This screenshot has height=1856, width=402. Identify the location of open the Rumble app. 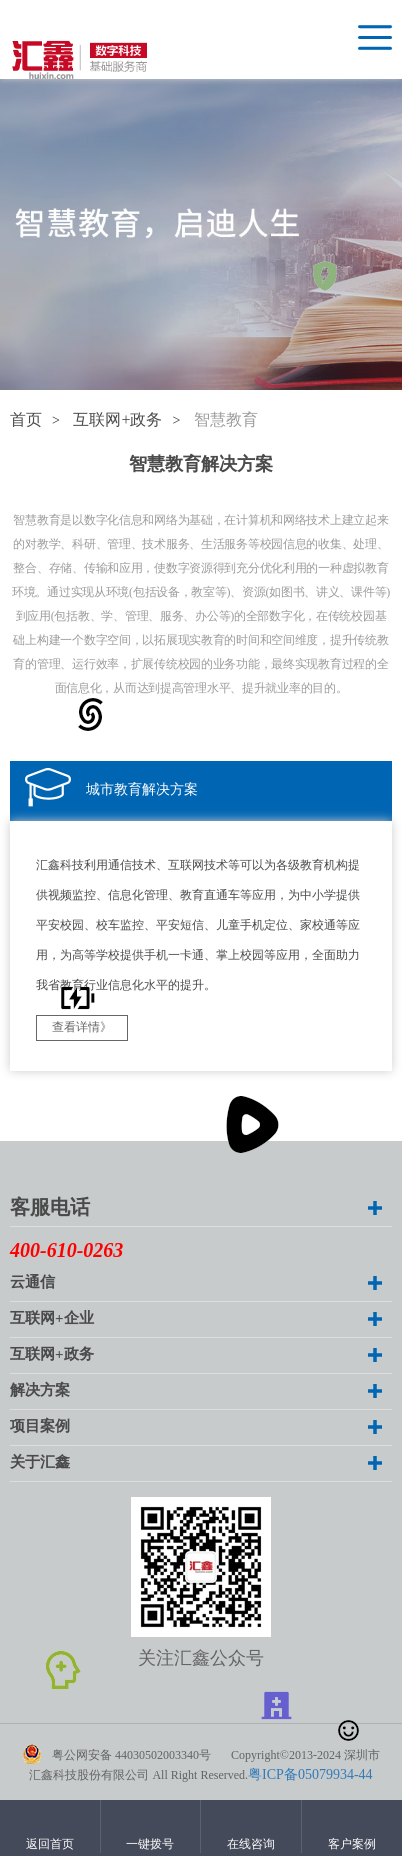
(252, 1124).